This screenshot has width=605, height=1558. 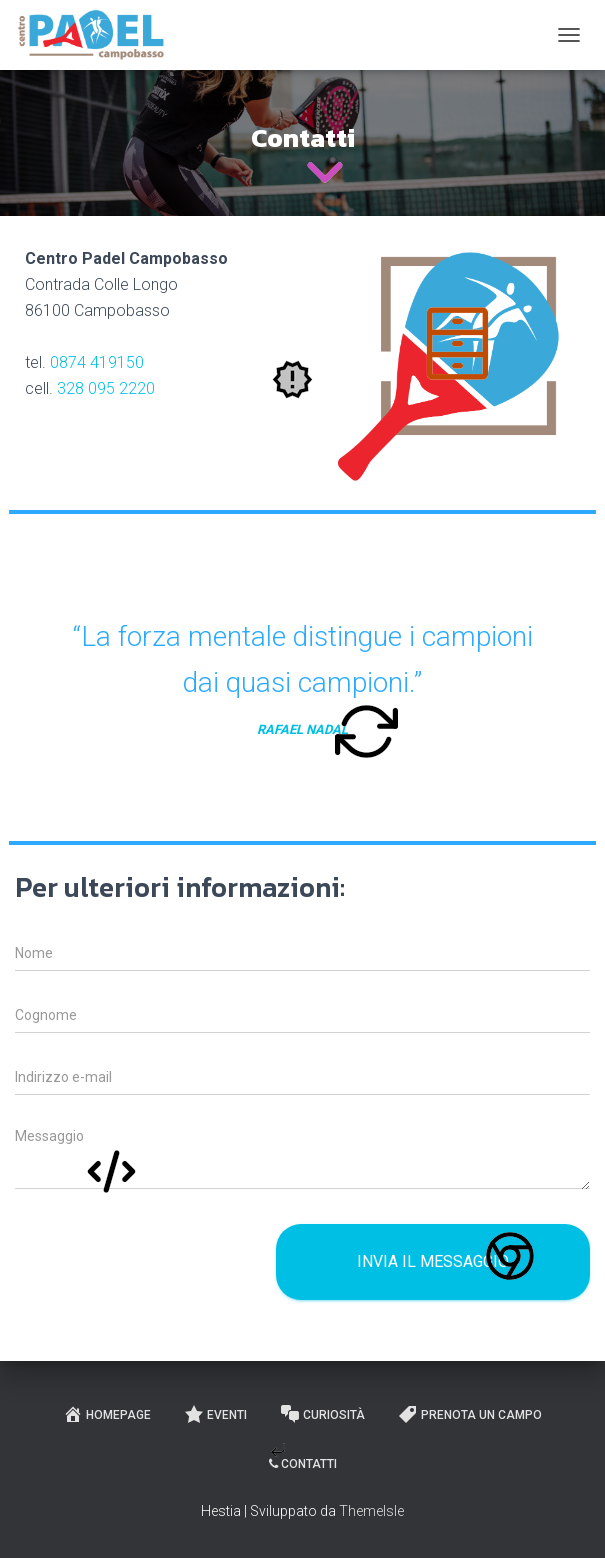 What do you see at coordinates (111, 1171) in the screenshot?
I see `view or edit source code` at bounding box center [111, 1171].